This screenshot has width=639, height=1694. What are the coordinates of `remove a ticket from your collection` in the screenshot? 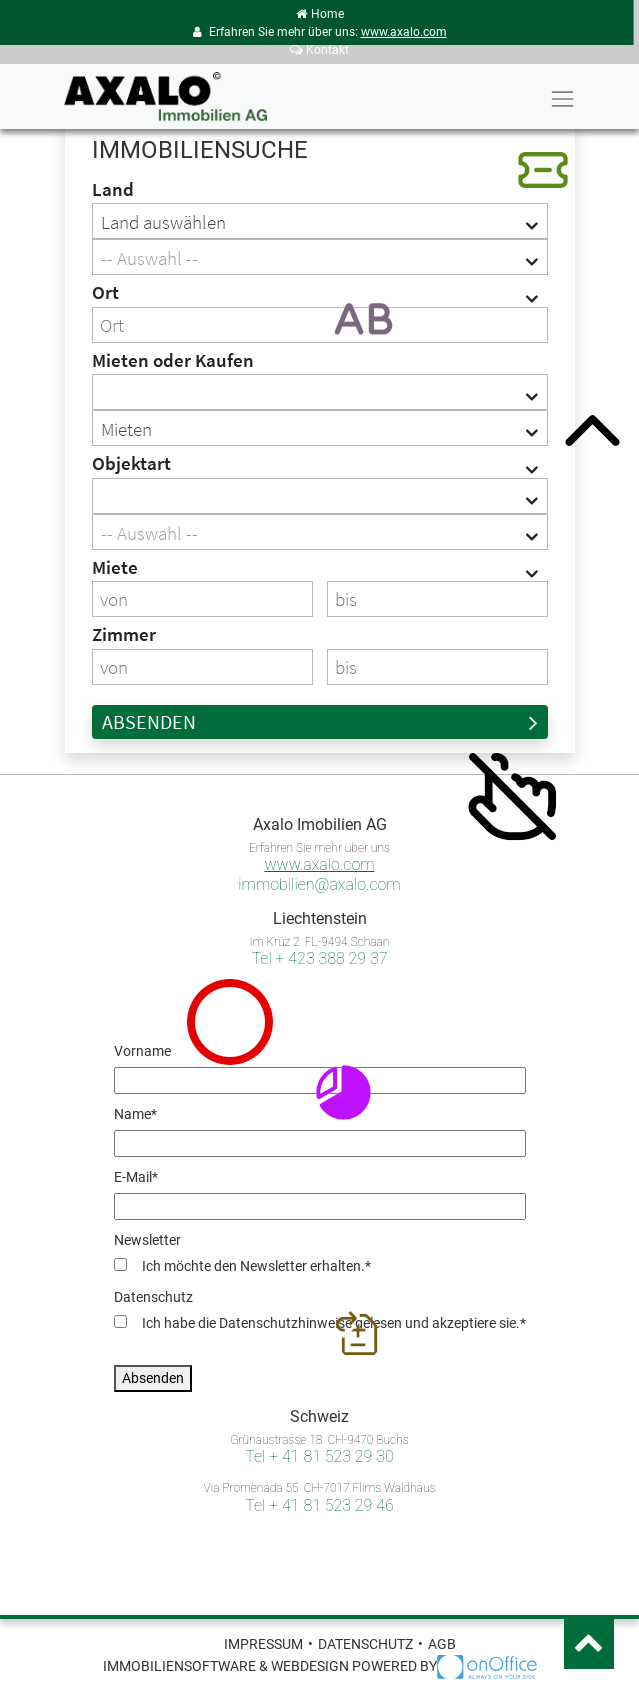 It's located at (543, 170).